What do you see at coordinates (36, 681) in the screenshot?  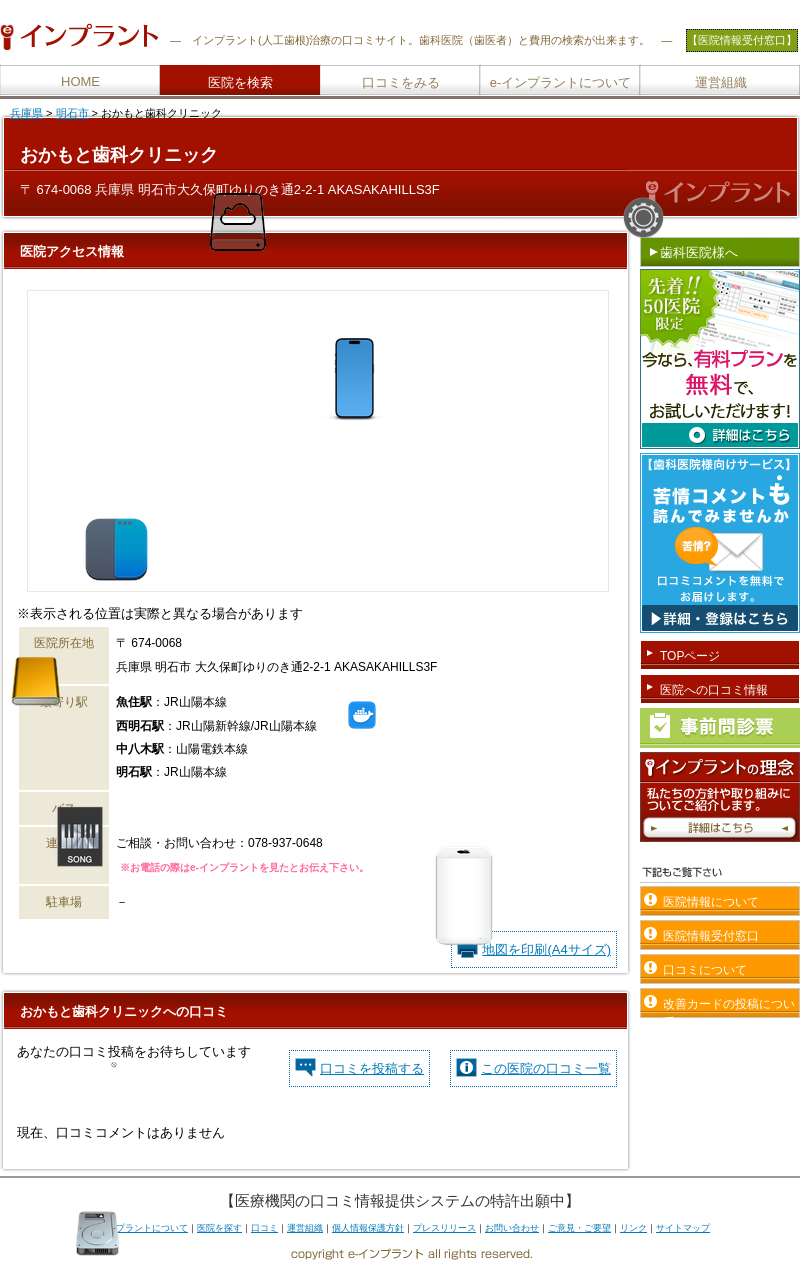 I see `external storage drive connected` at bounding box center [36, 681].